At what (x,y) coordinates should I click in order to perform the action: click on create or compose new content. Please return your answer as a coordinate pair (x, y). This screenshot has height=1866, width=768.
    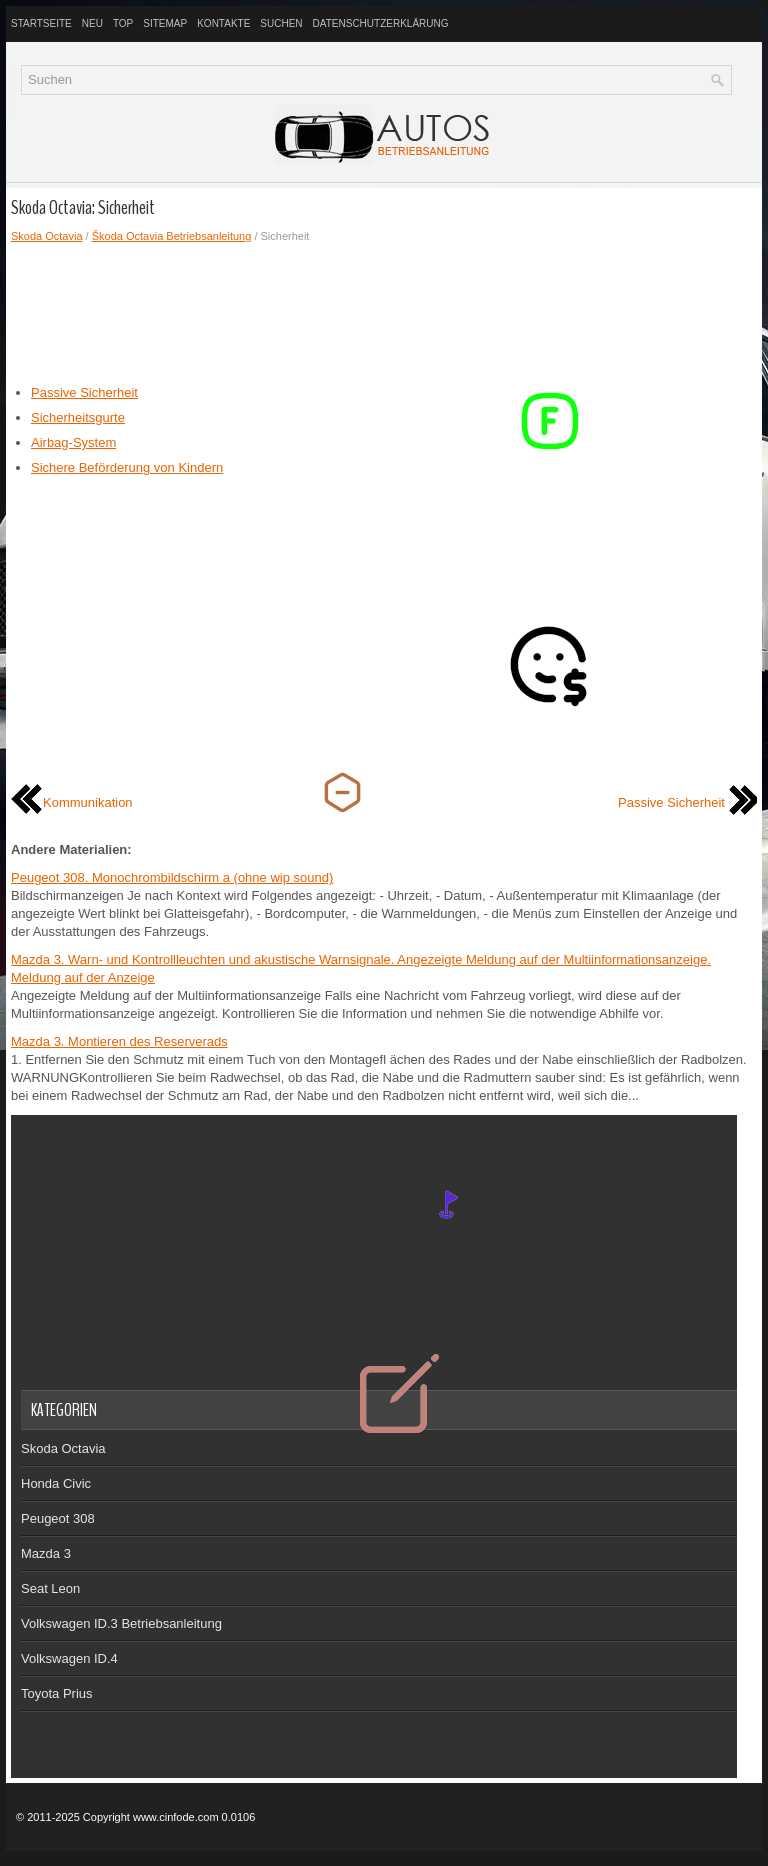
    Looking at the image, I should click on (399, 1393).